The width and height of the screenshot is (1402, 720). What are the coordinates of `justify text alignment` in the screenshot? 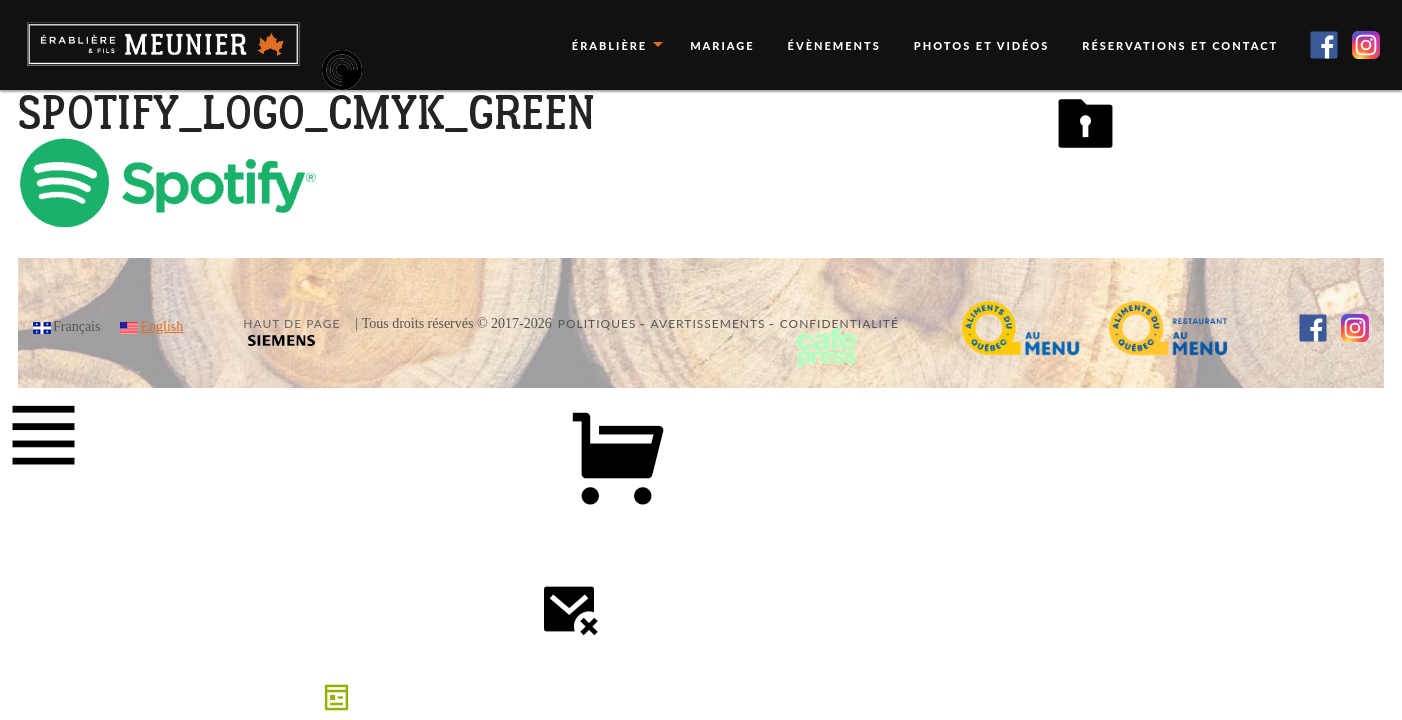 It's located at (43, 433).